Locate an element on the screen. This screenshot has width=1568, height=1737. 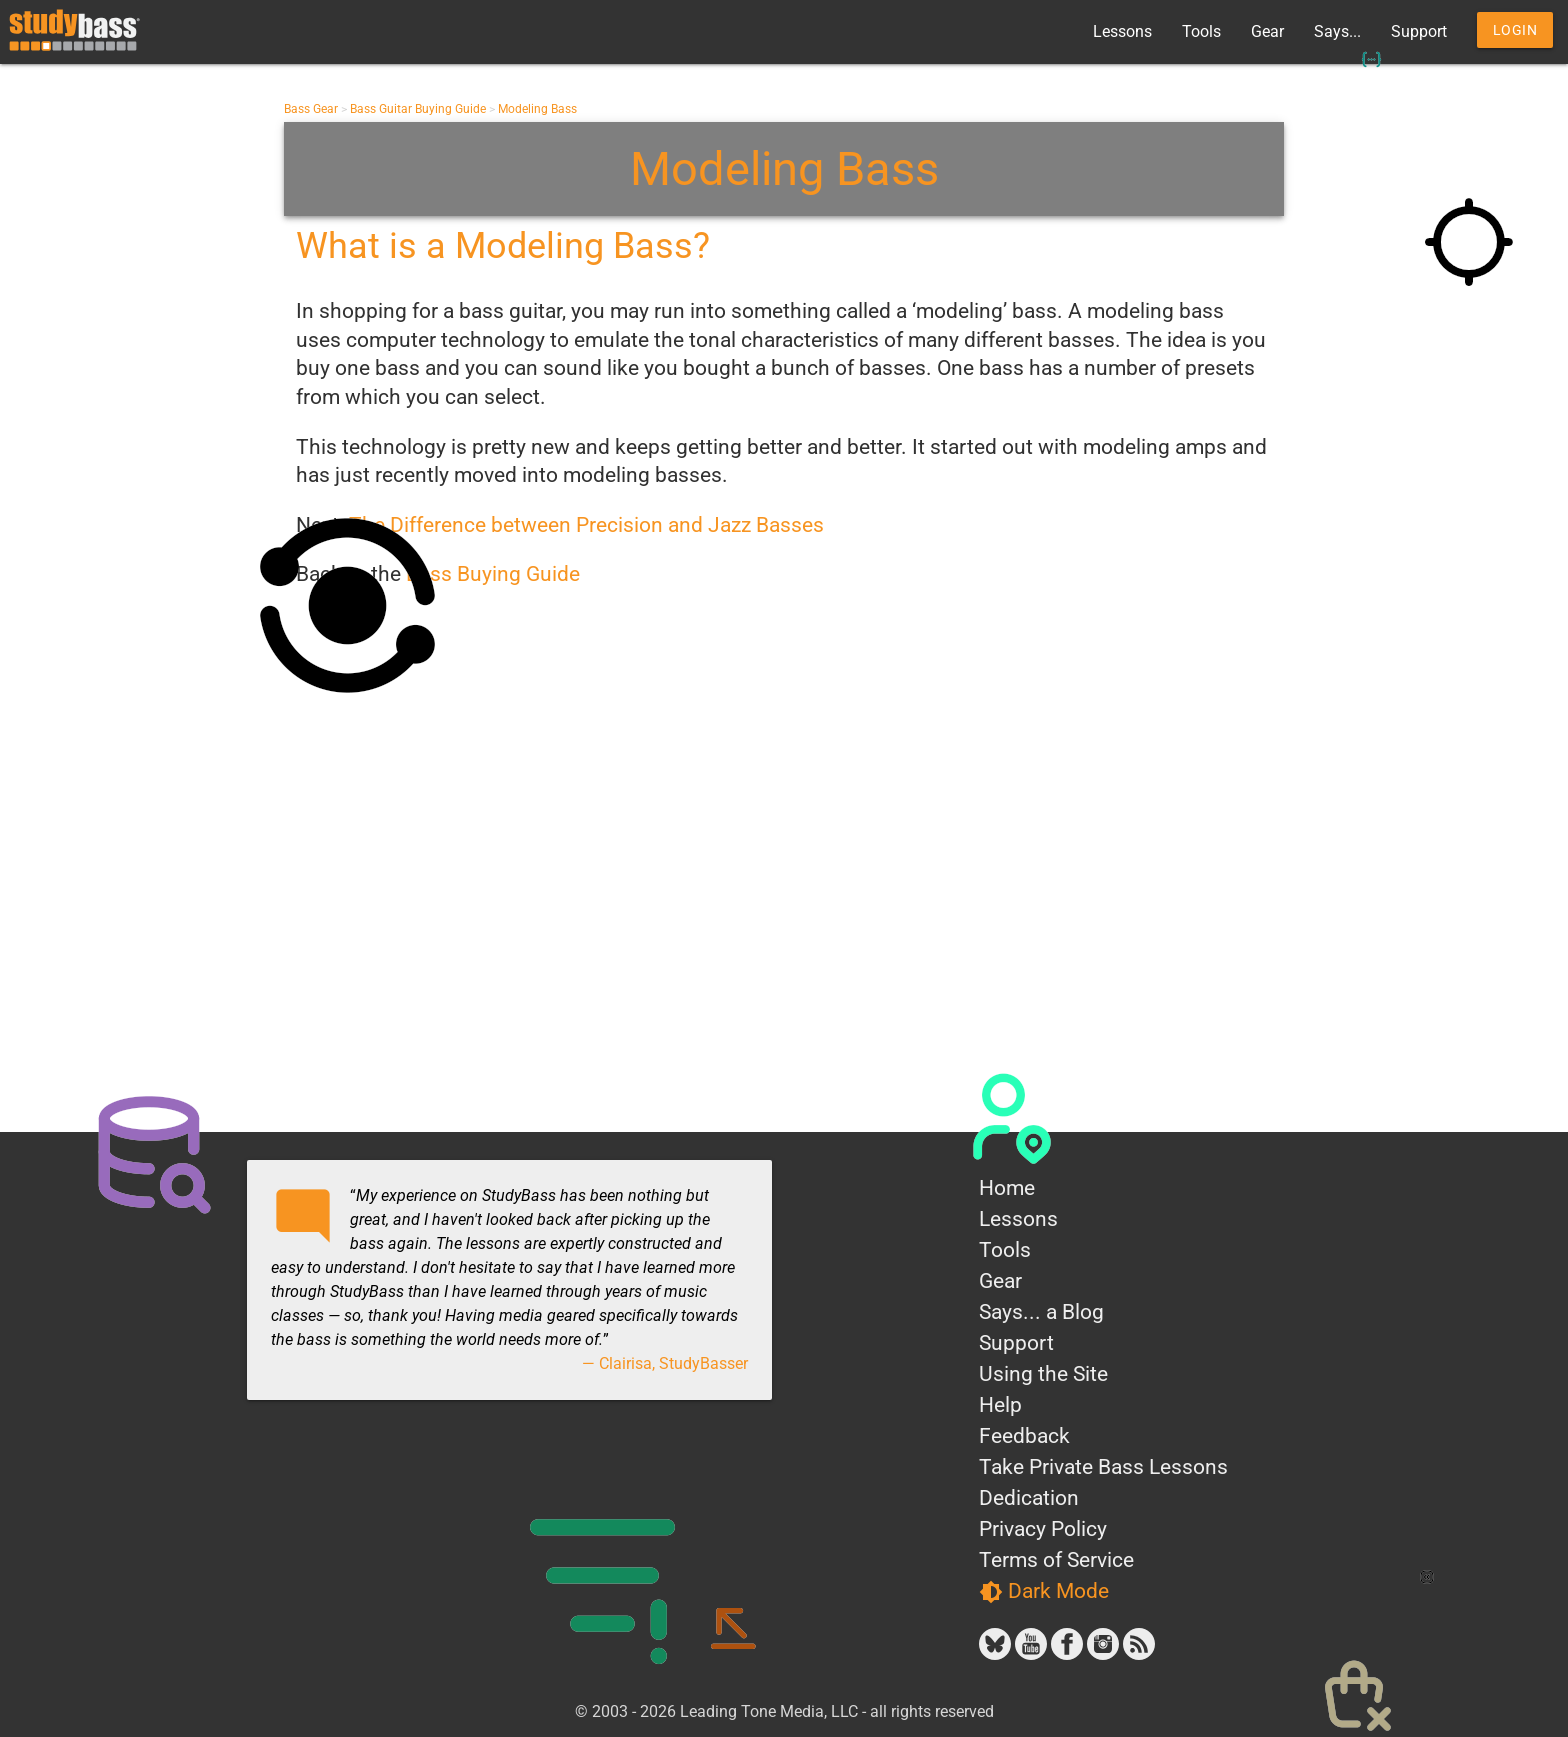
navigate to the top-left or beginning of content is located at coordinates (731, 1628).